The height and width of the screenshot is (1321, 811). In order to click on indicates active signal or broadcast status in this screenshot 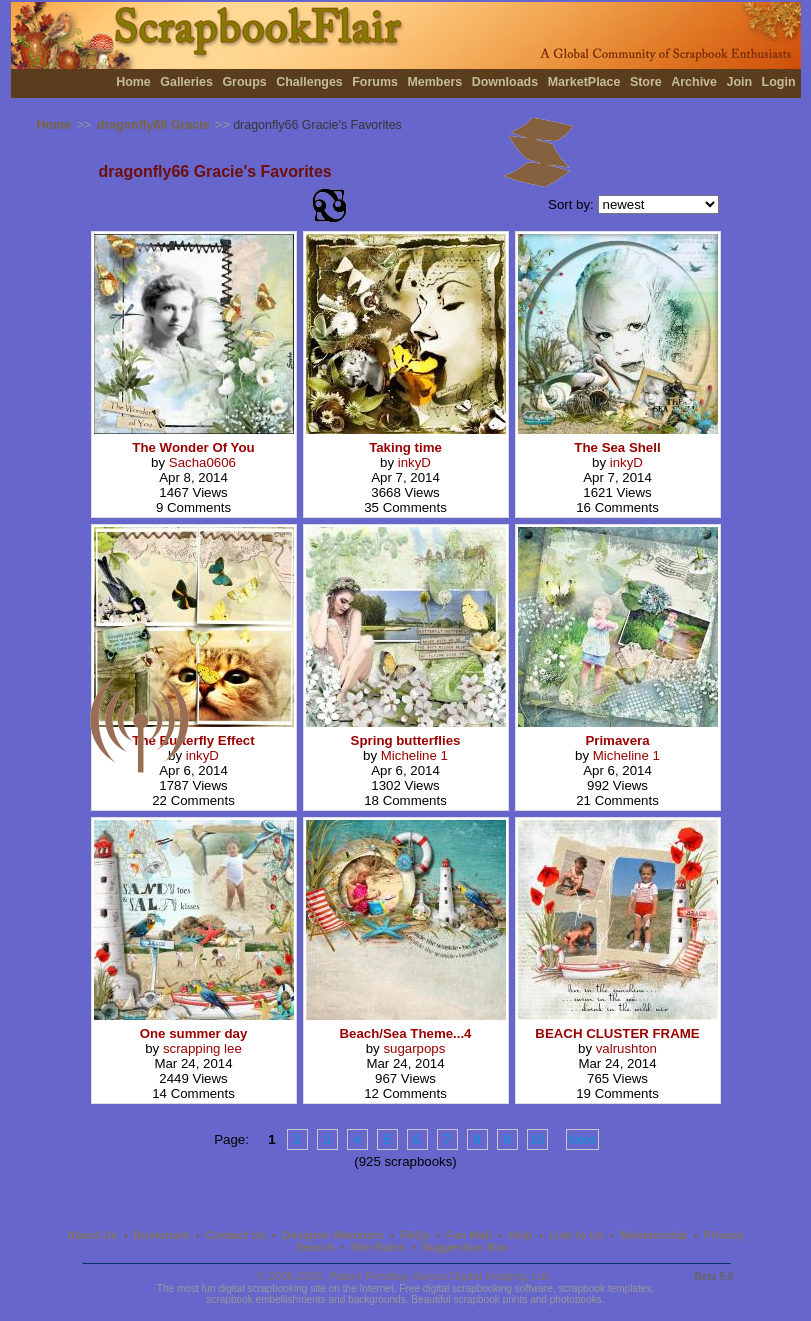, I will do `click(139, 722)`.